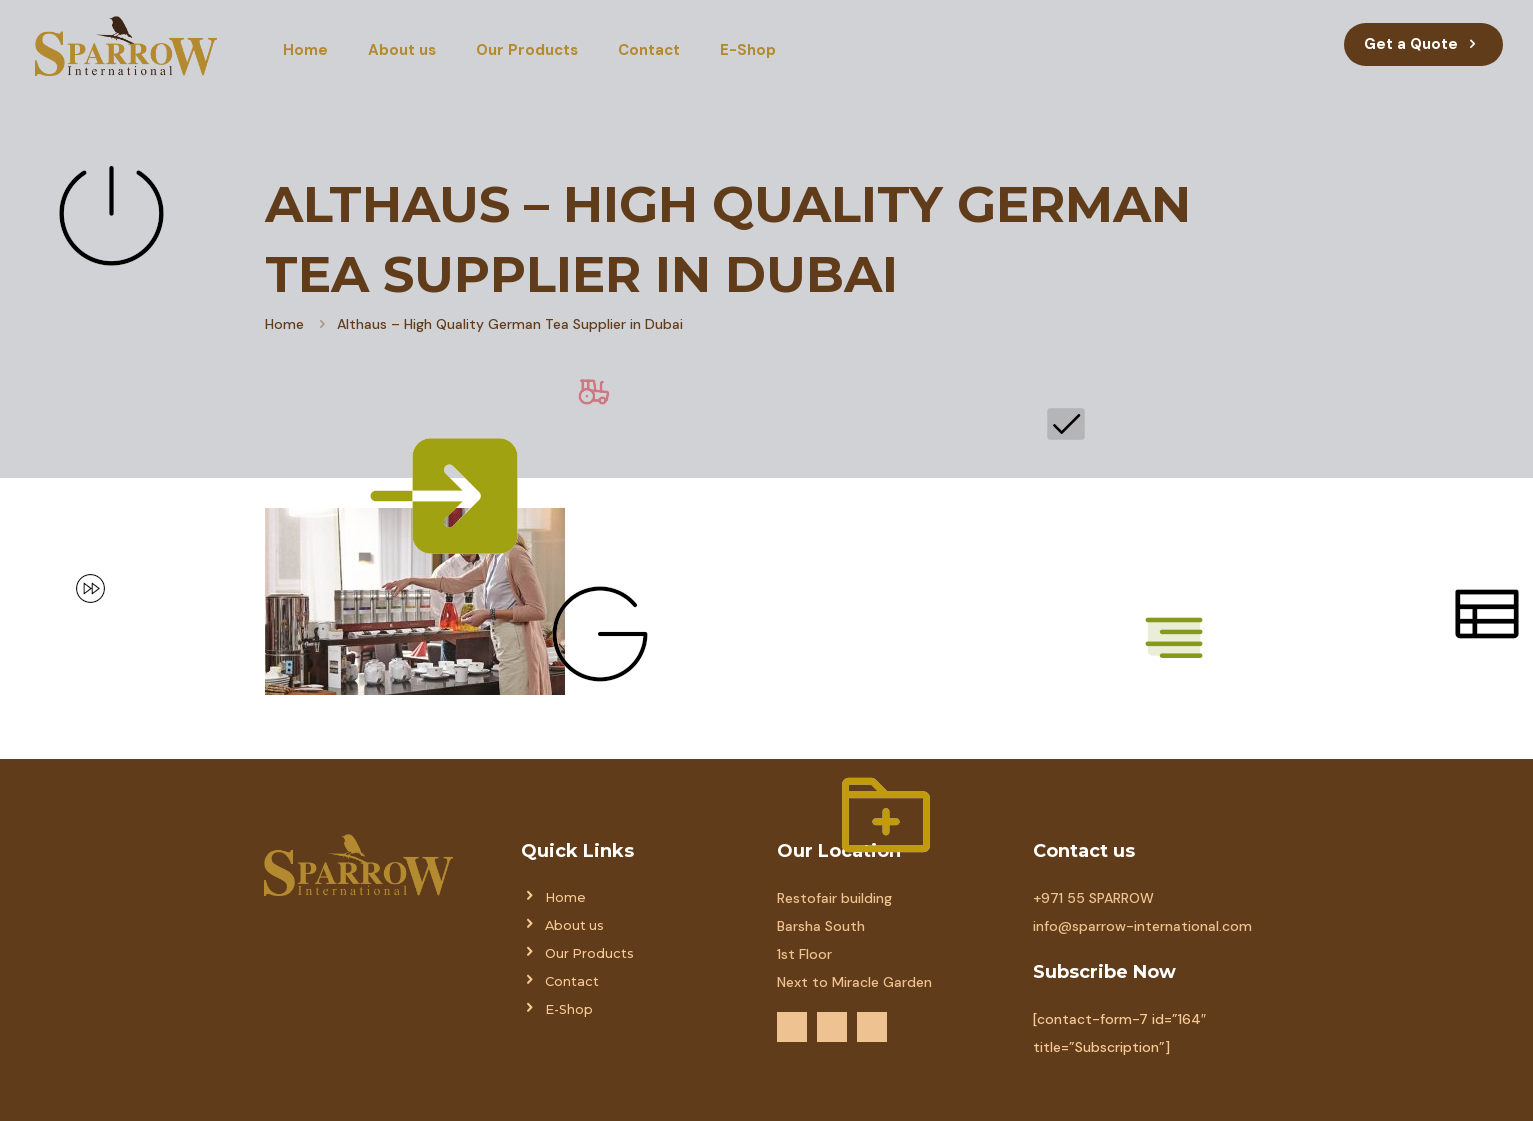 This screenshot has width=1533, height=1121. What do you see at coordinates (600, 634) in the screenshot?
I see `sign in with Google` at bounding box center [600, 634].